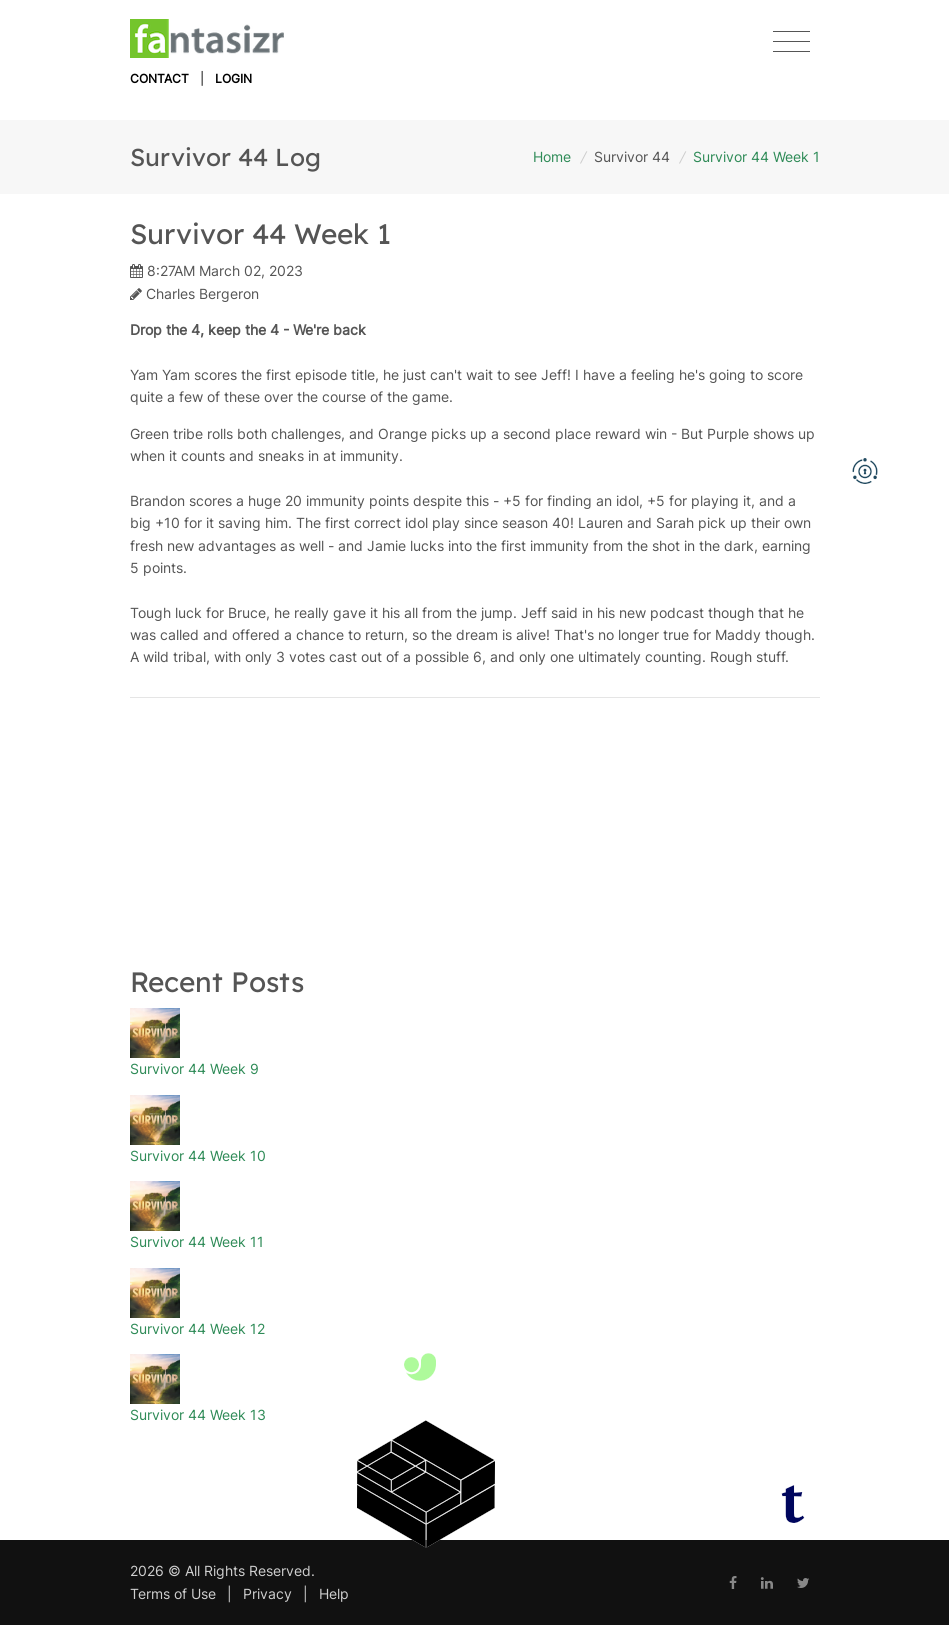 The height and width of the screenshot is (1625, 949). Describe the element at coordinates (426, 1484) in the screenshot. I see `Linux Containers (LXC) logo` at that location.